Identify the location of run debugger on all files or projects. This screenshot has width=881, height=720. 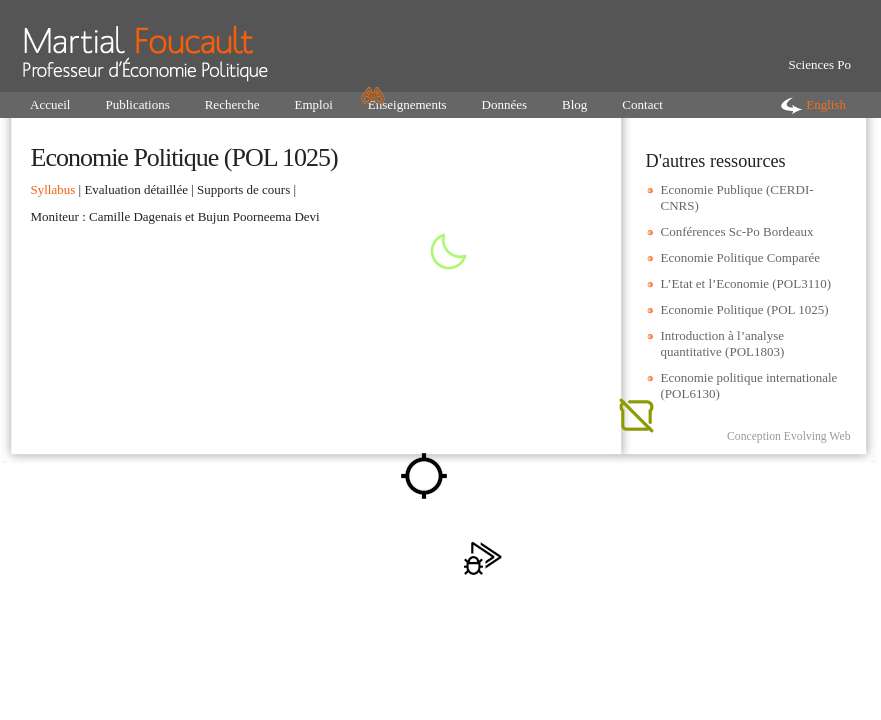
(483, 556).